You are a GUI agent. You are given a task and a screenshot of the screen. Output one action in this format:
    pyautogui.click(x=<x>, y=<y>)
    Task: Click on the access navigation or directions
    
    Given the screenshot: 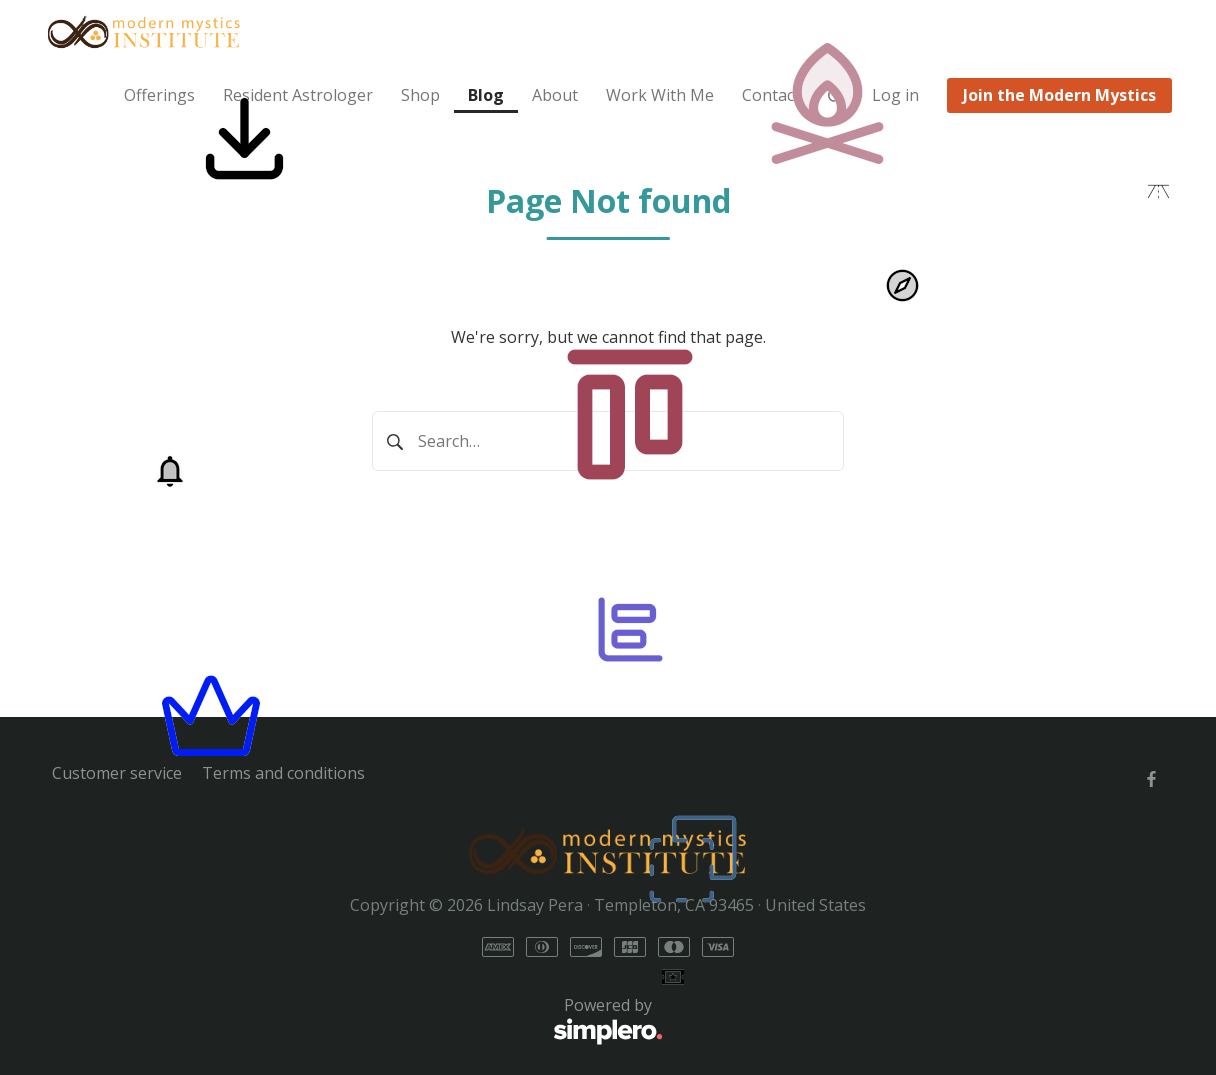 What is the action you would take?
    pyautogui.click(x=902, y=285)
    